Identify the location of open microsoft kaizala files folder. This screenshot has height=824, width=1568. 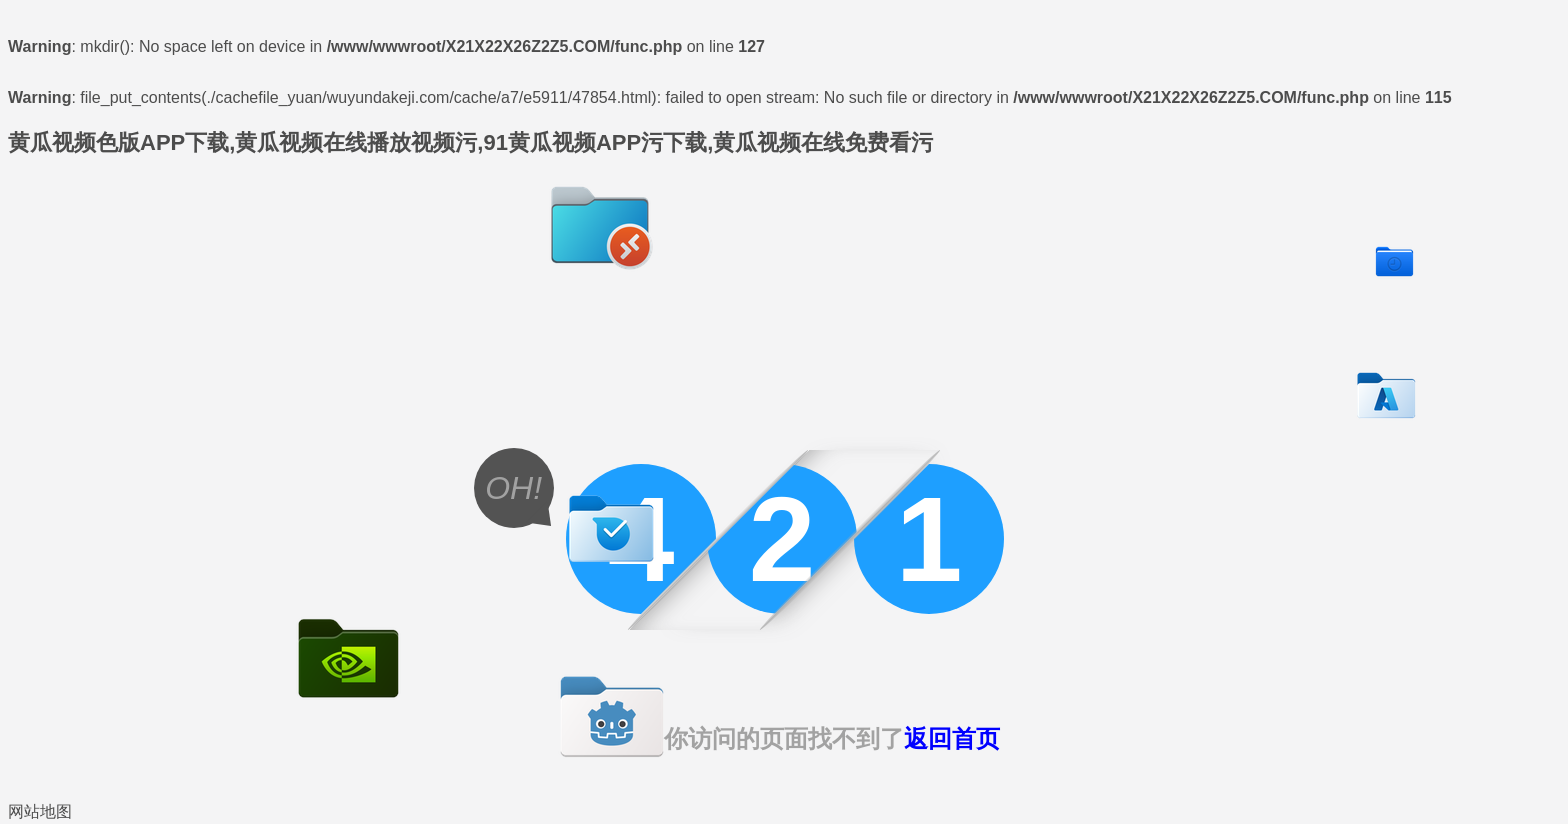
(611, 531).